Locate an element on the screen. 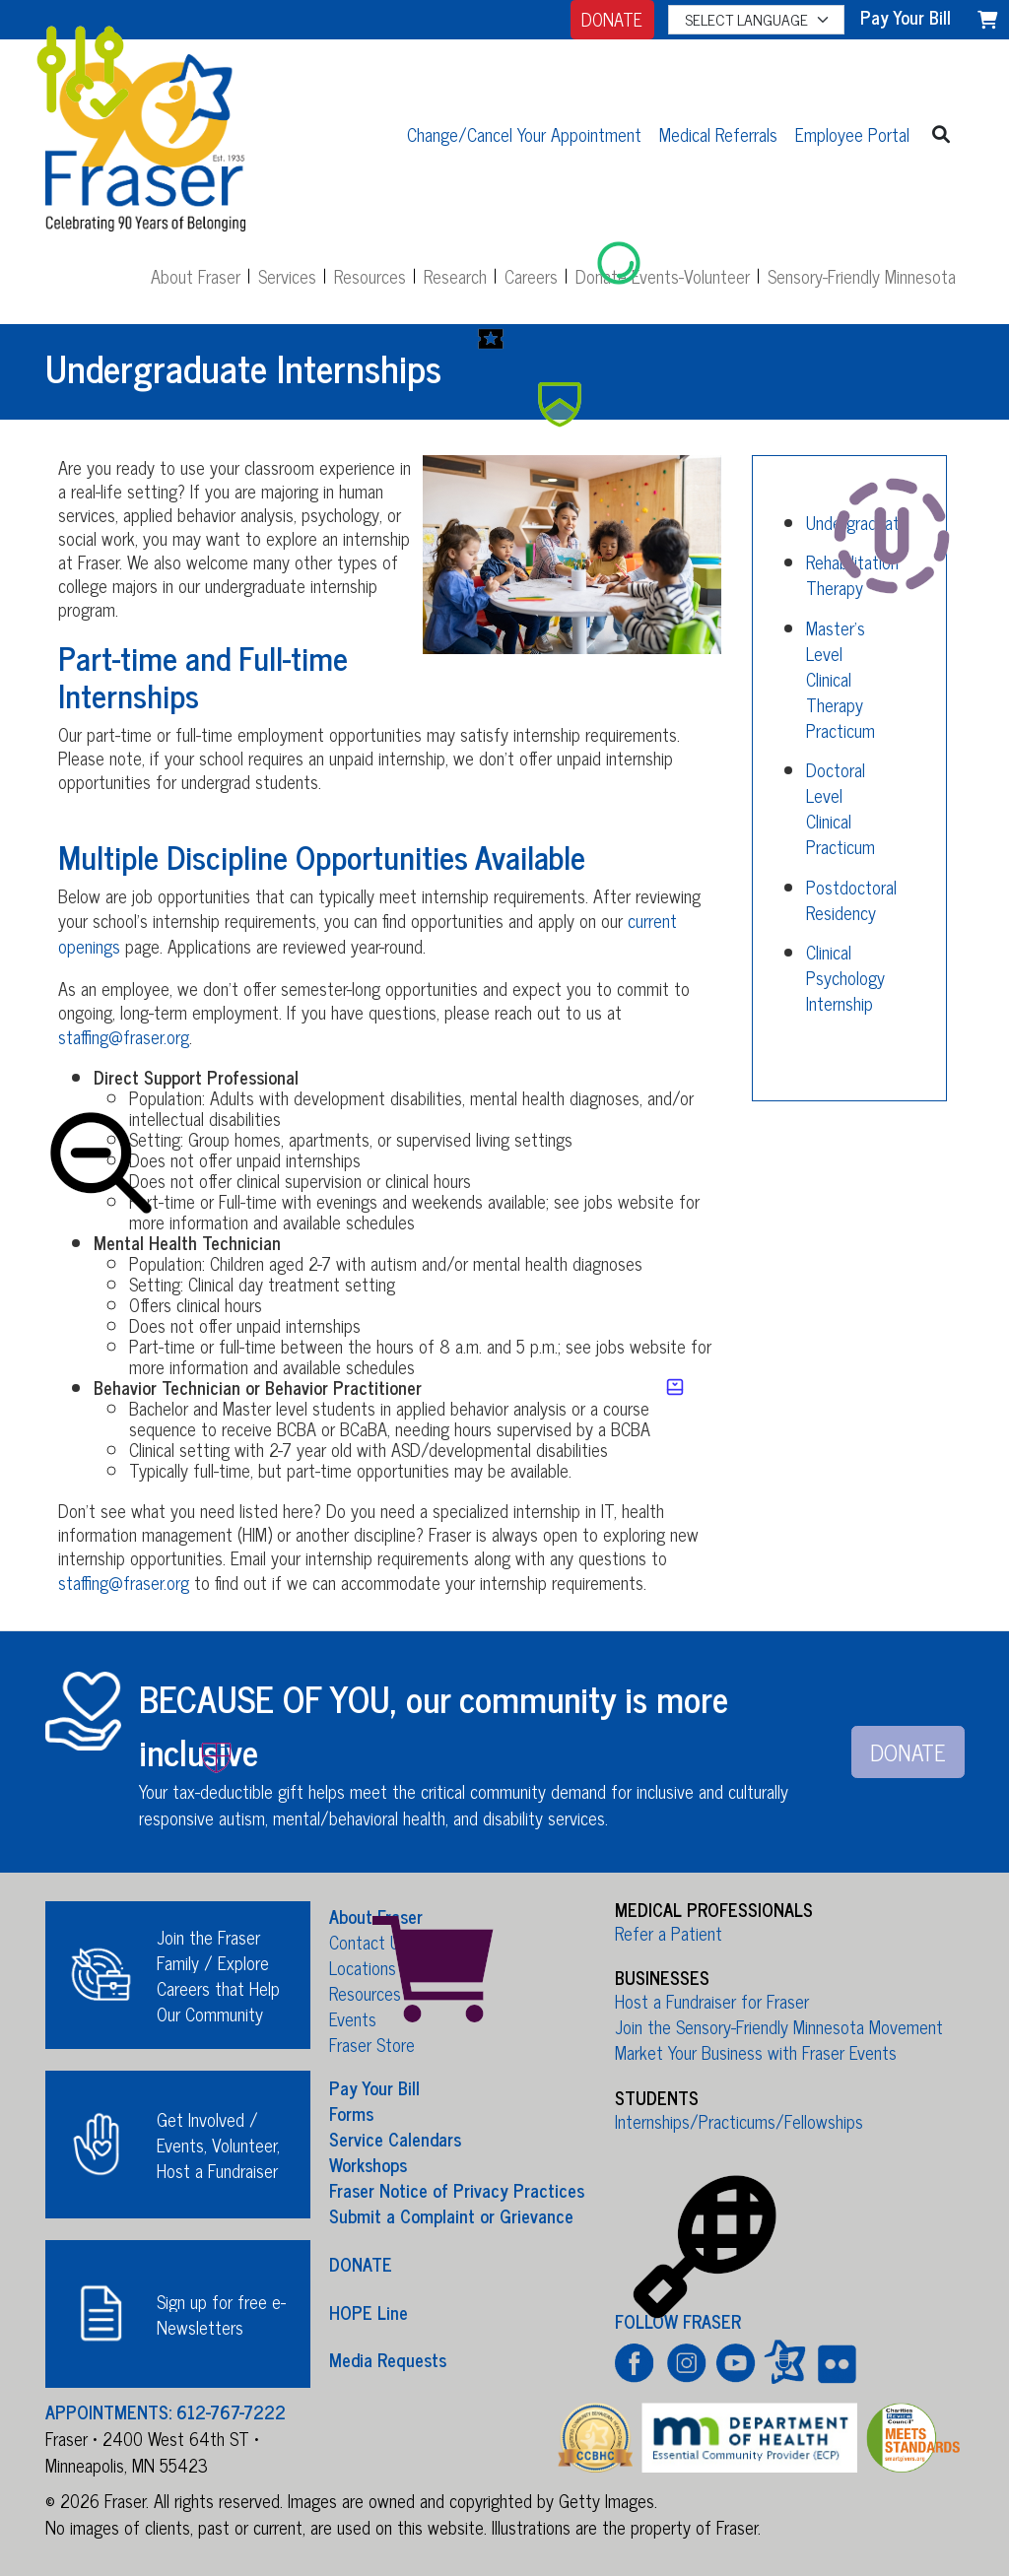  collapse the bottom panel or toolbar is located at coordinates (675, 1387).